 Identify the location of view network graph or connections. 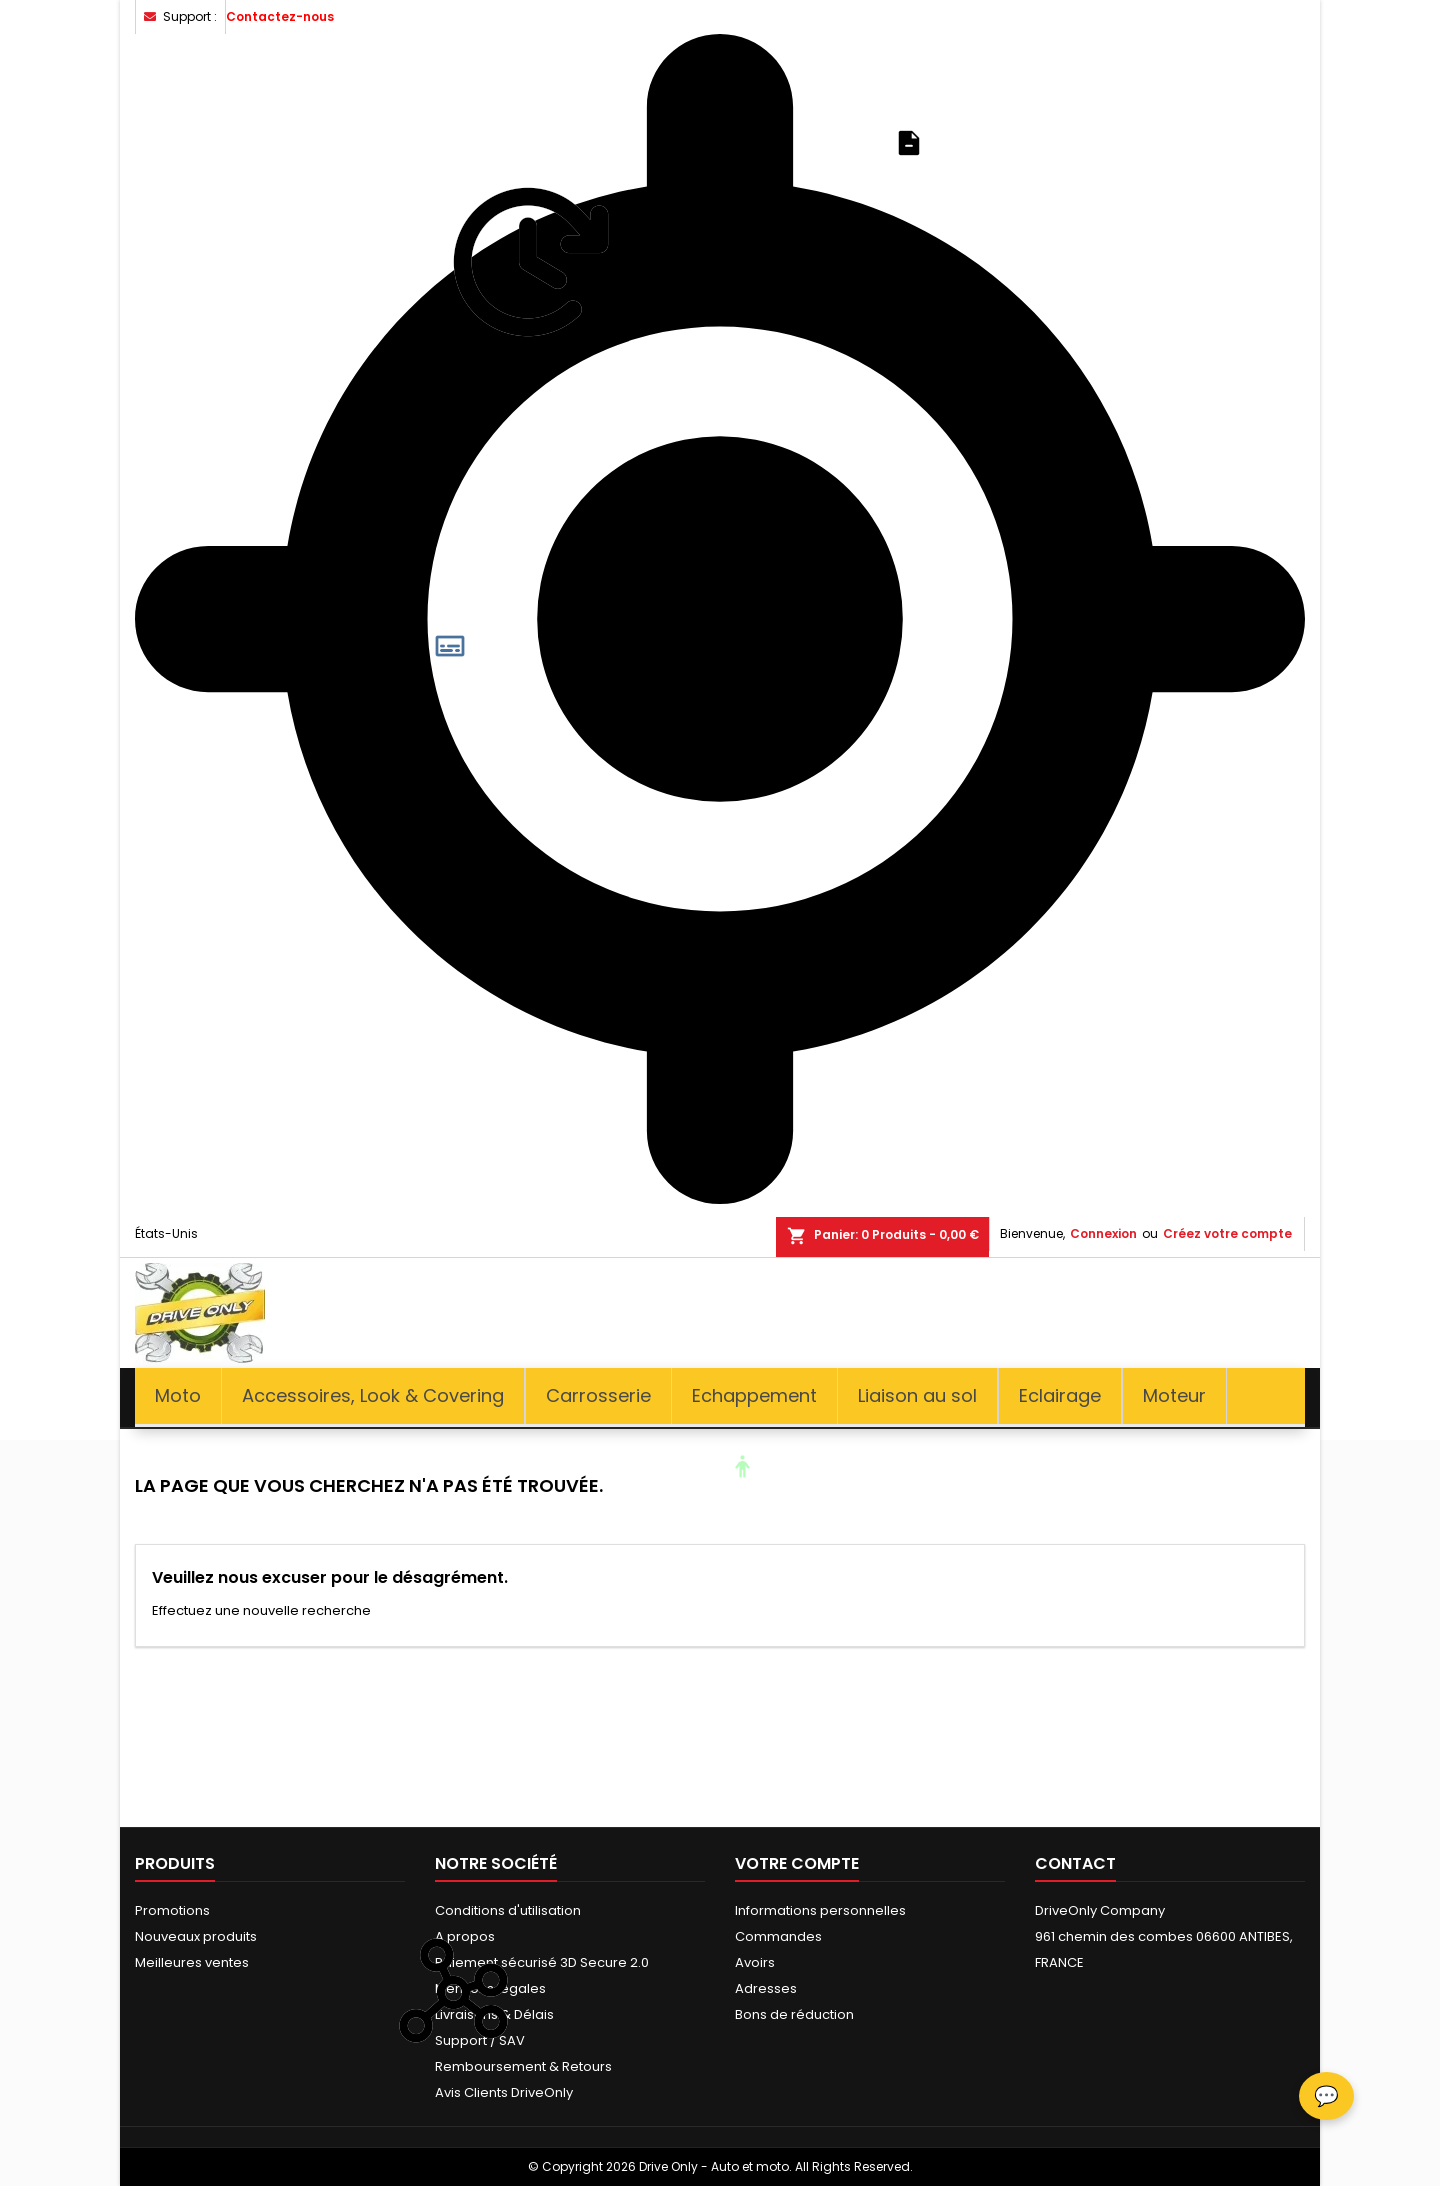
(453, 1992).